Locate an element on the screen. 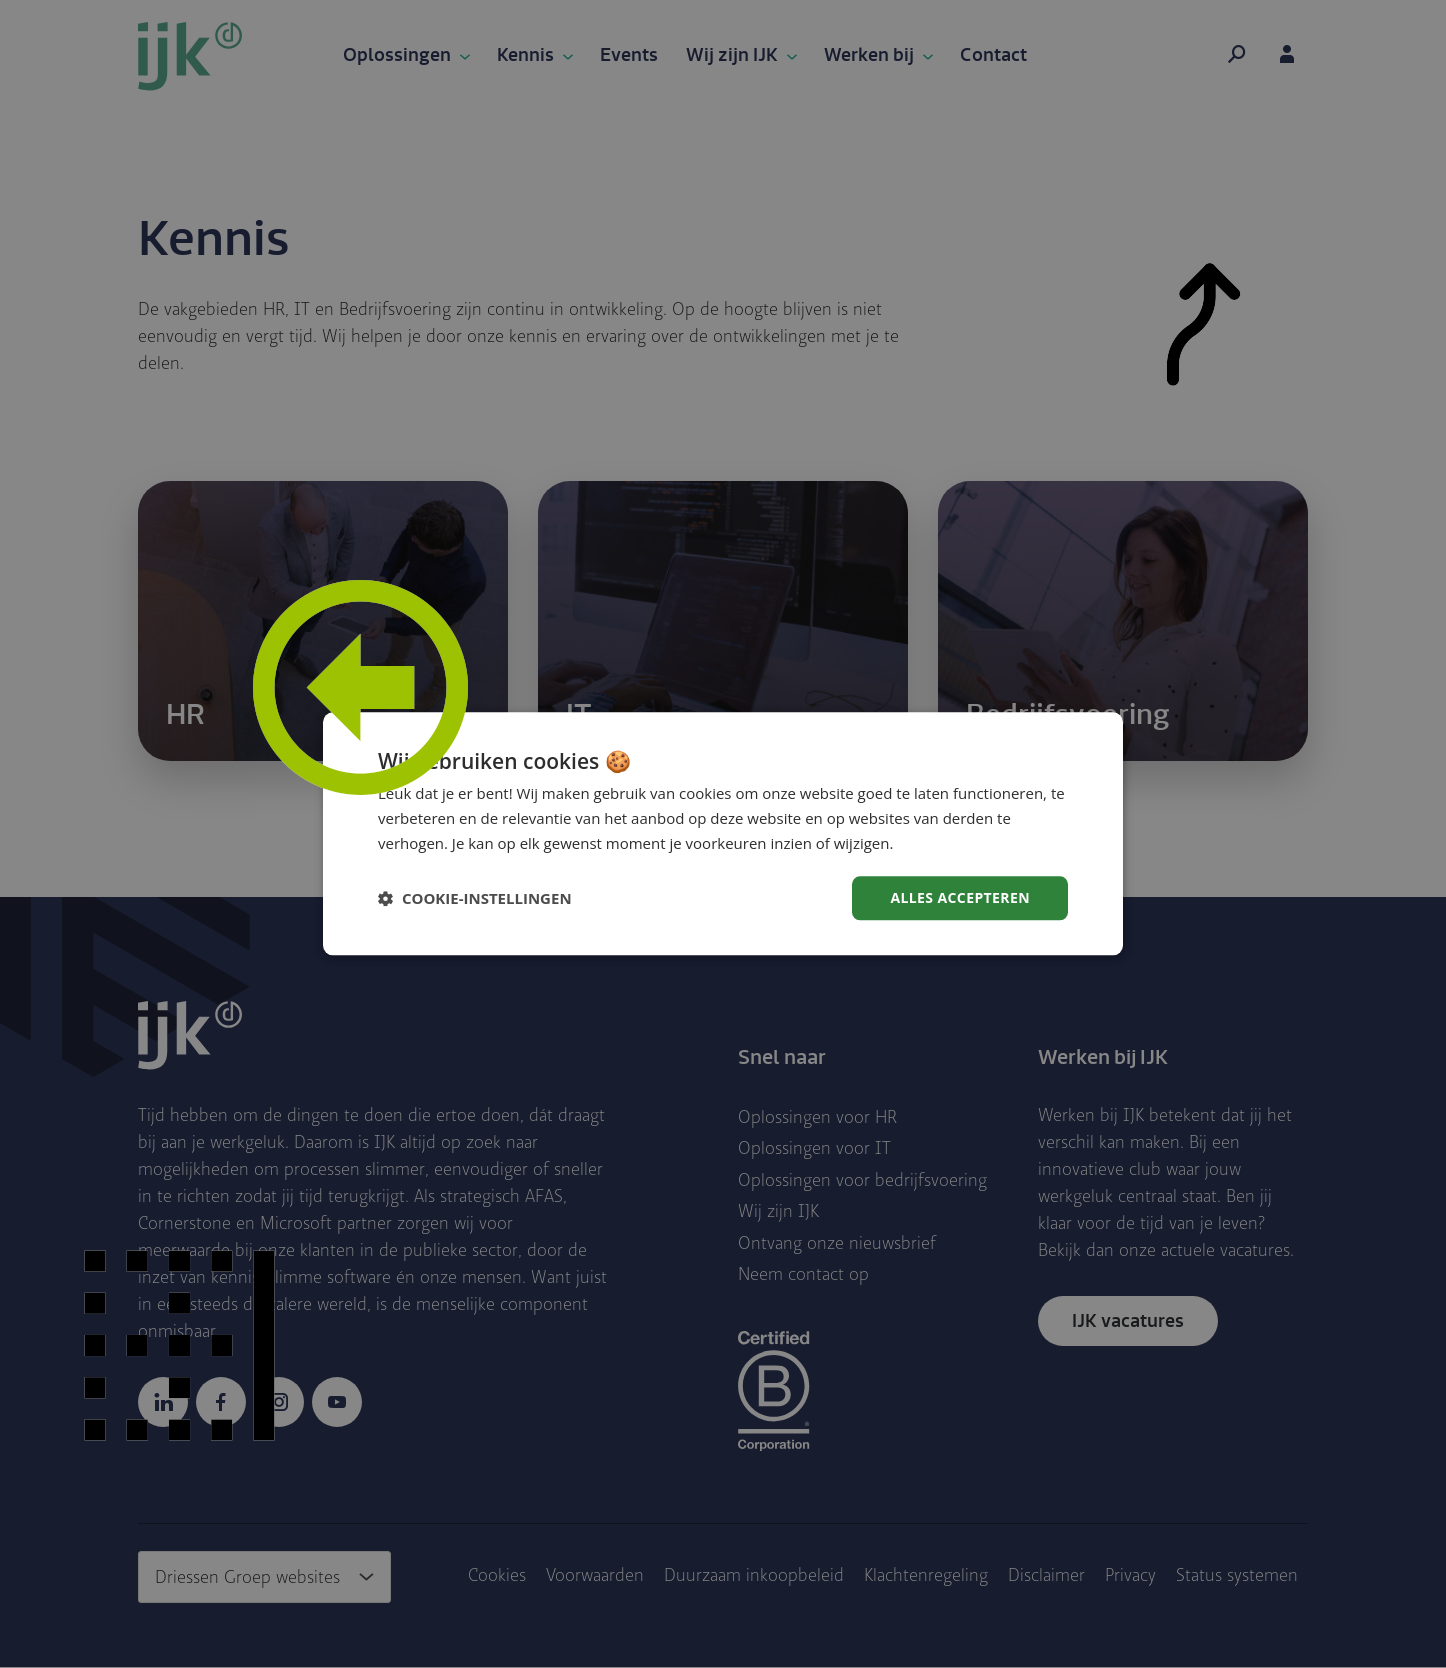  go back to the previous screen is located at coordinates (360, 687).